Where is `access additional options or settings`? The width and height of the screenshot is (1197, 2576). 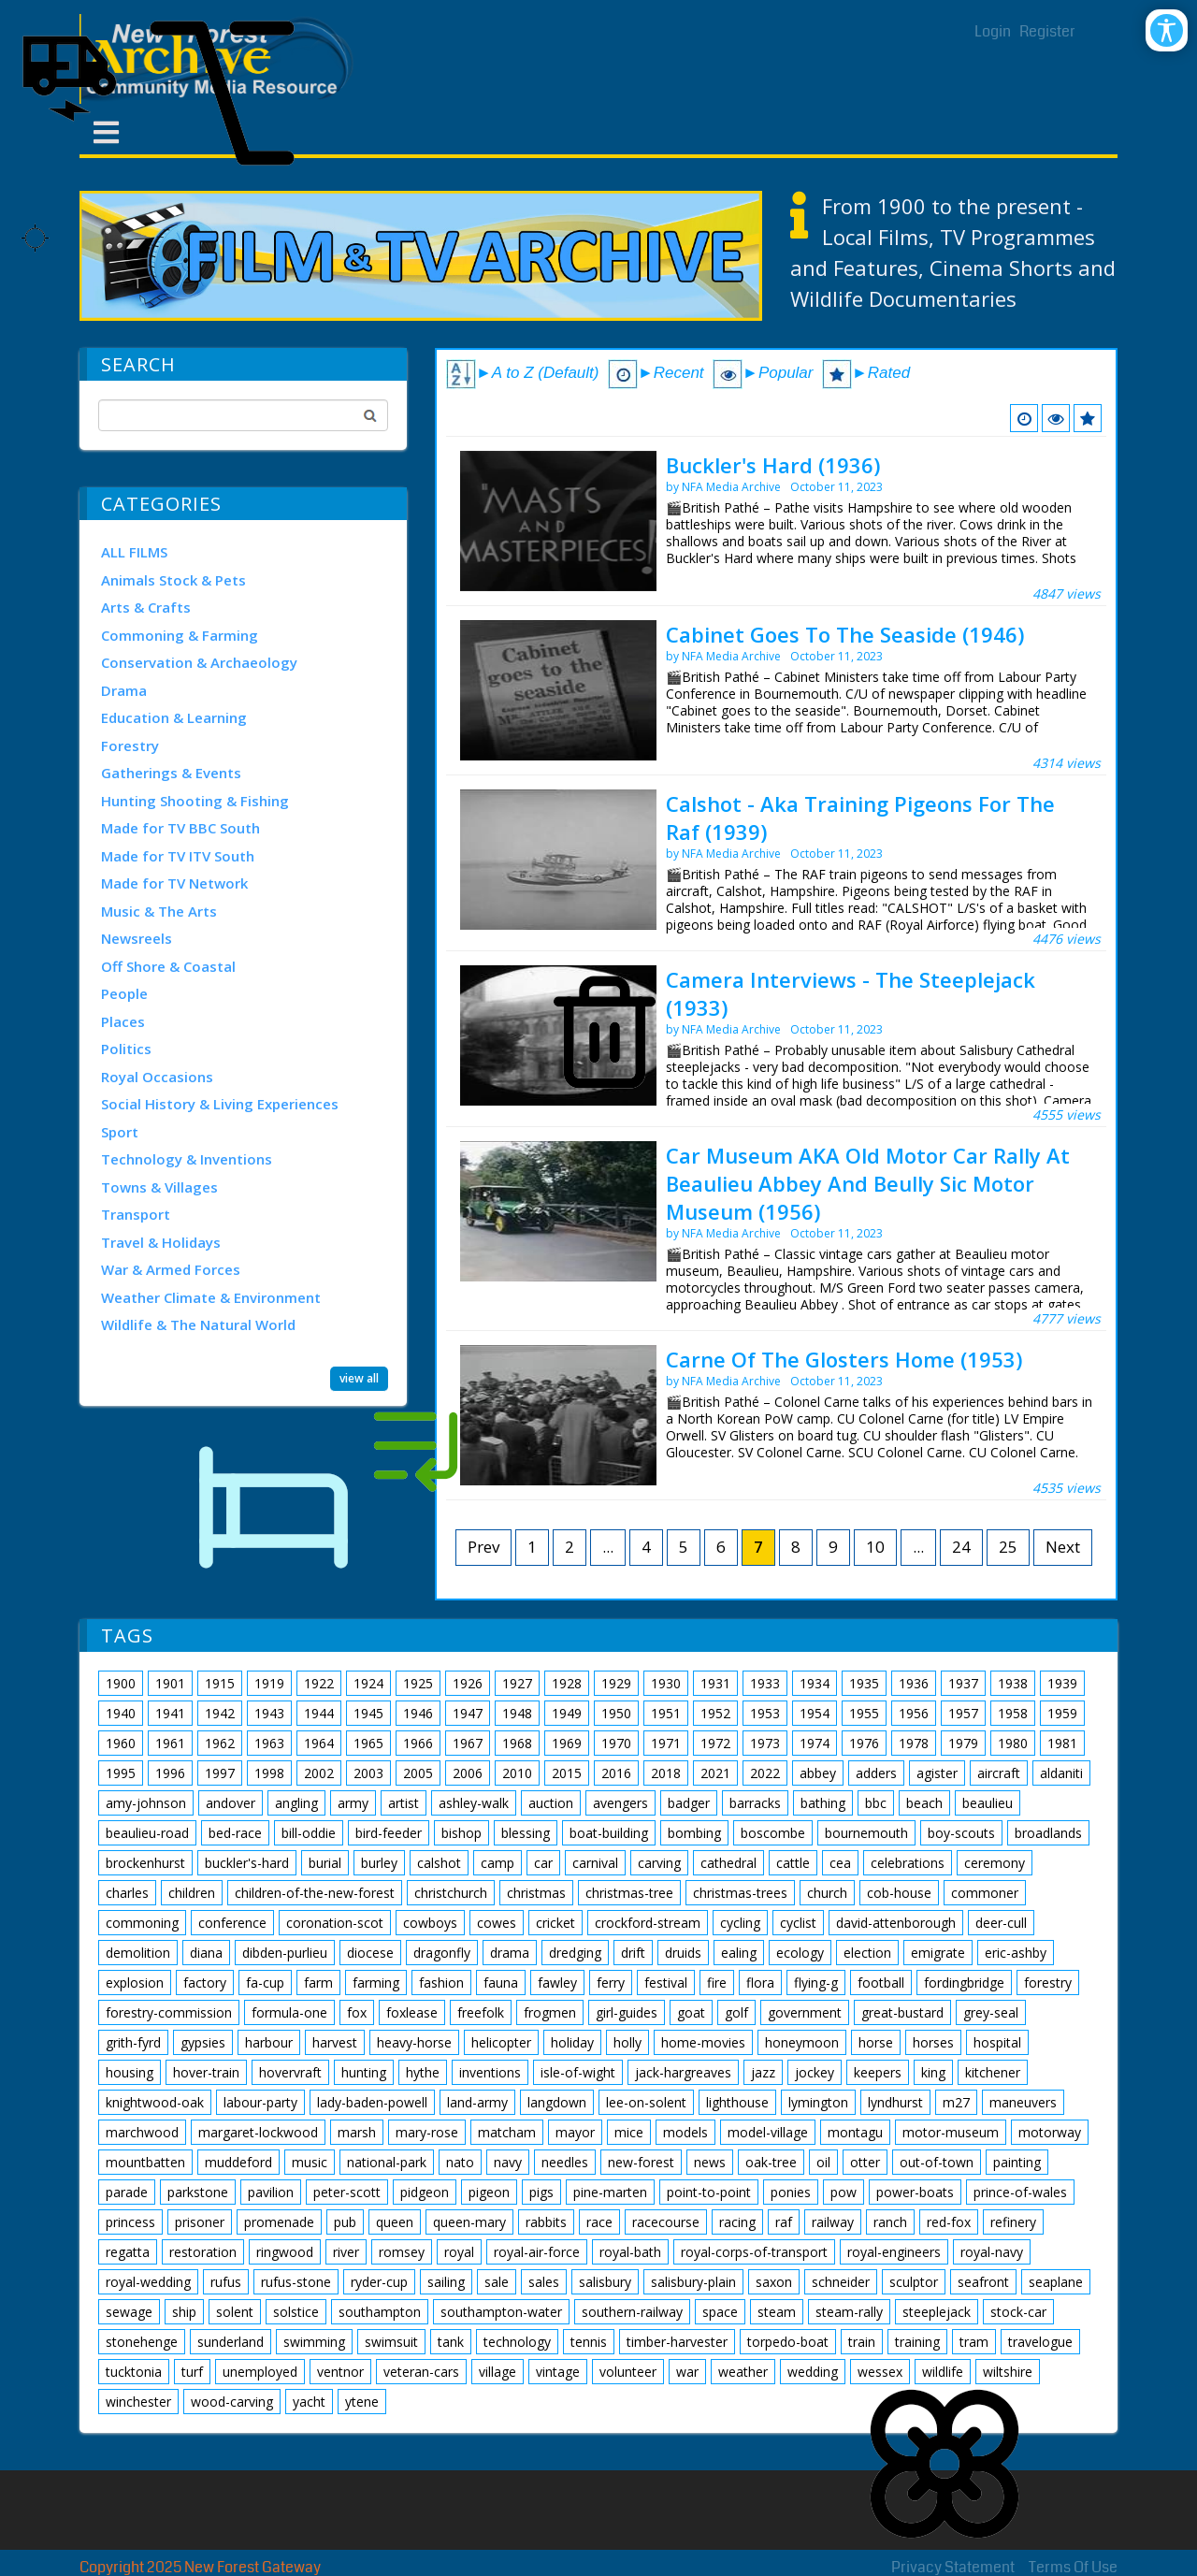
access additional options or settings is located at coordinates (222, 93).